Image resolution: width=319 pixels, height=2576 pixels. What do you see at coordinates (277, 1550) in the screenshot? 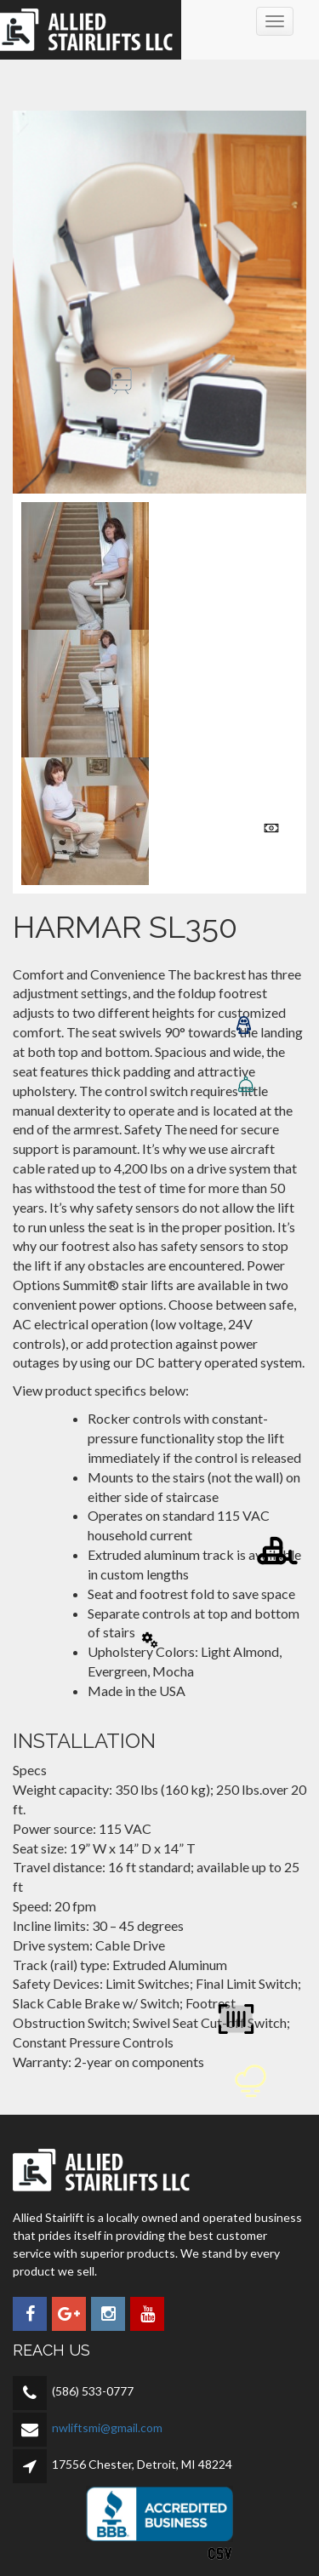
I see `construction or earthwork services` at bounding box center [277, 1550].